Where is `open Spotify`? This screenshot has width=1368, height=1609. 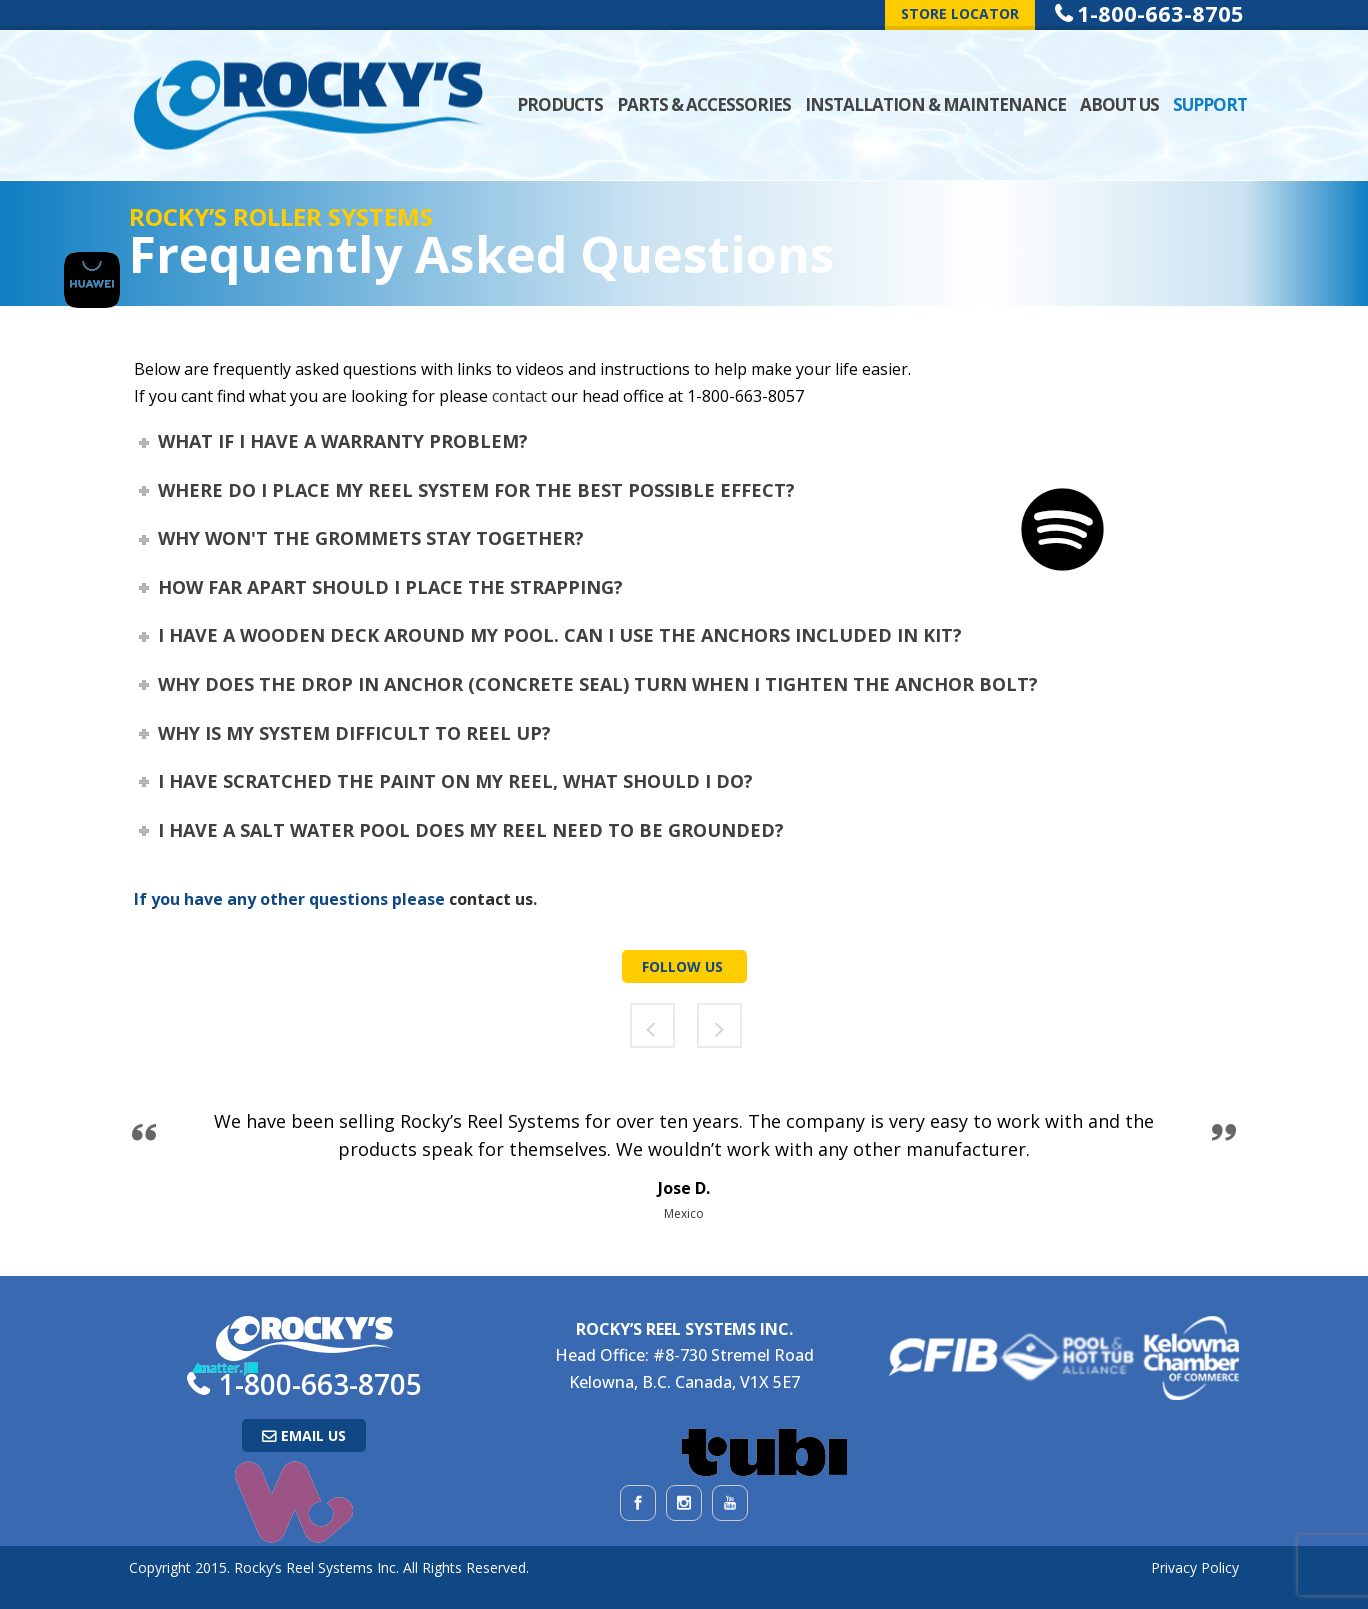
open Spotify is located at coordinates (1062, 529).